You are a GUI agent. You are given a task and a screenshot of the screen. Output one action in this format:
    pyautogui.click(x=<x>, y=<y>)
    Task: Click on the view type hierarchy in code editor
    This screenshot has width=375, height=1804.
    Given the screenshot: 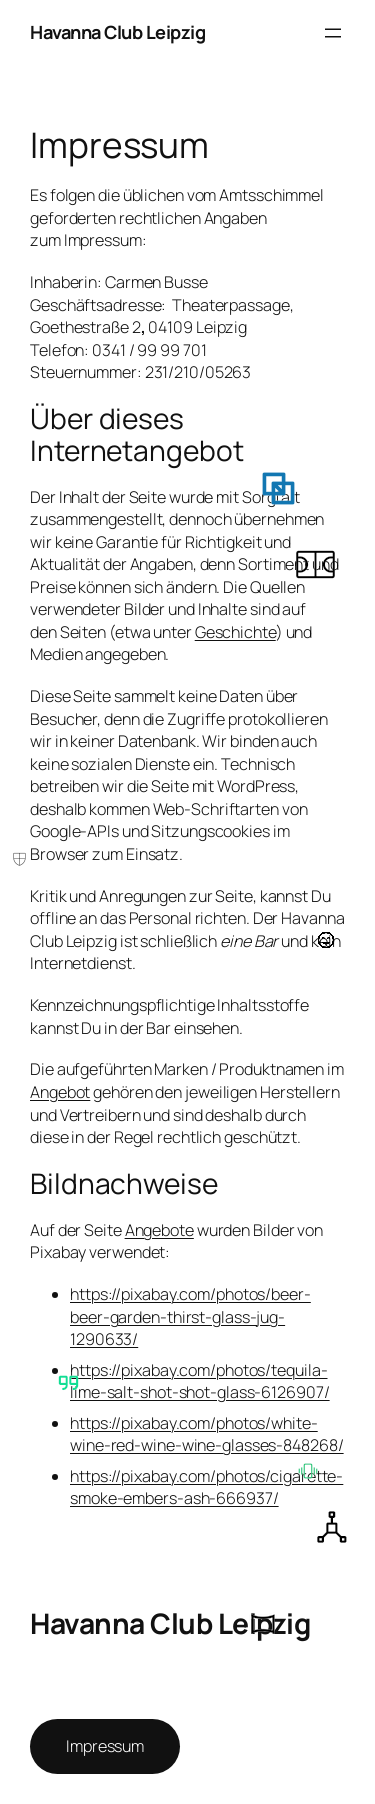 What is the action you would take?
    pyautogui.click(x=333, y=1527)
    